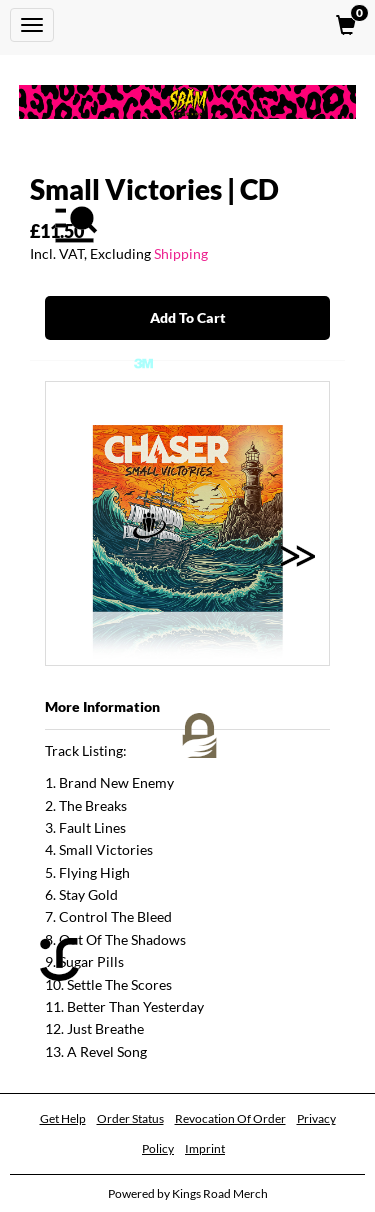 The image size is (375, 1212). I want to click on search within menu options, so click(74, 225).